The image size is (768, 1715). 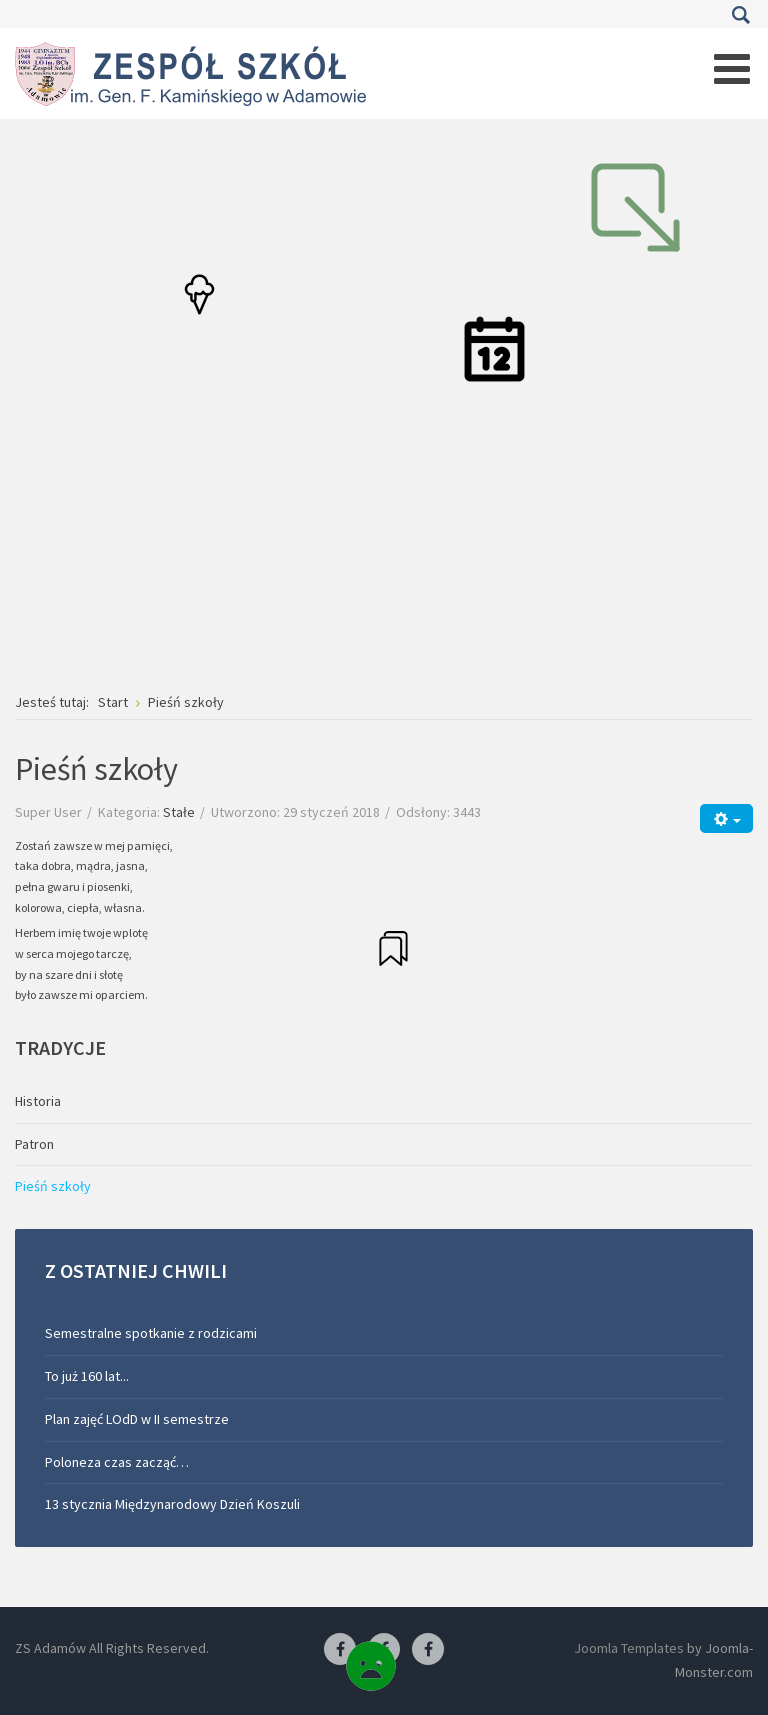 What do you see at coordinates (393, 948) in the screenshot?
I see `view all saved bookmarks` at bounding box center [393, 948].